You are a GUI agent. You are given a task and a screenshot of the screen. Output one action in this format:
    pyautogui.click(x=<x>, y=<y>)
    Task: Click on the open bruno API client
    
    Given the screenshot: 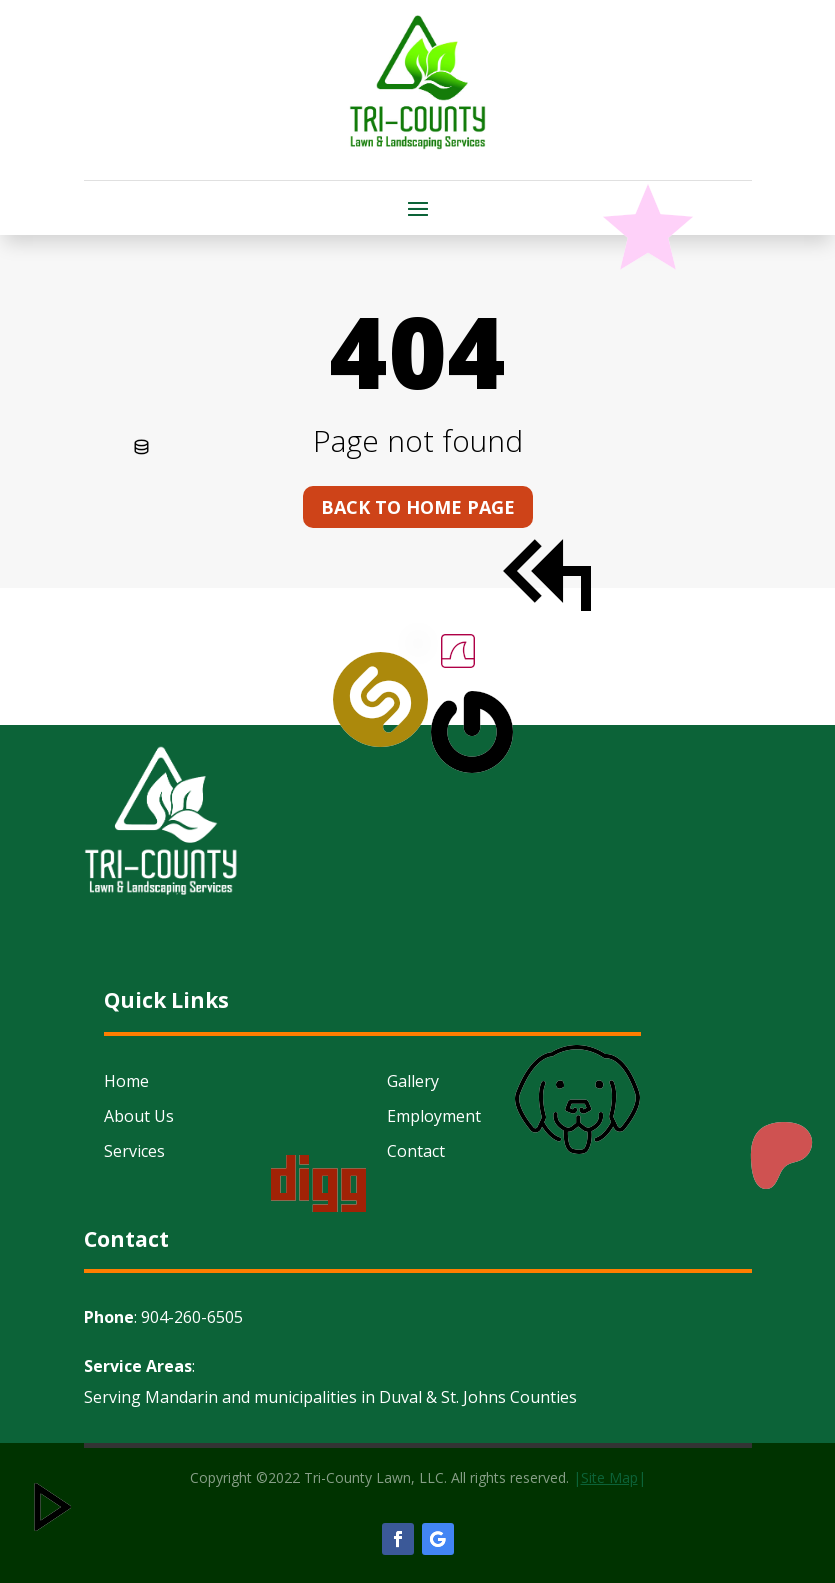 What is the action you would take?
    pyautogui.click(x=577, y=1099)
    